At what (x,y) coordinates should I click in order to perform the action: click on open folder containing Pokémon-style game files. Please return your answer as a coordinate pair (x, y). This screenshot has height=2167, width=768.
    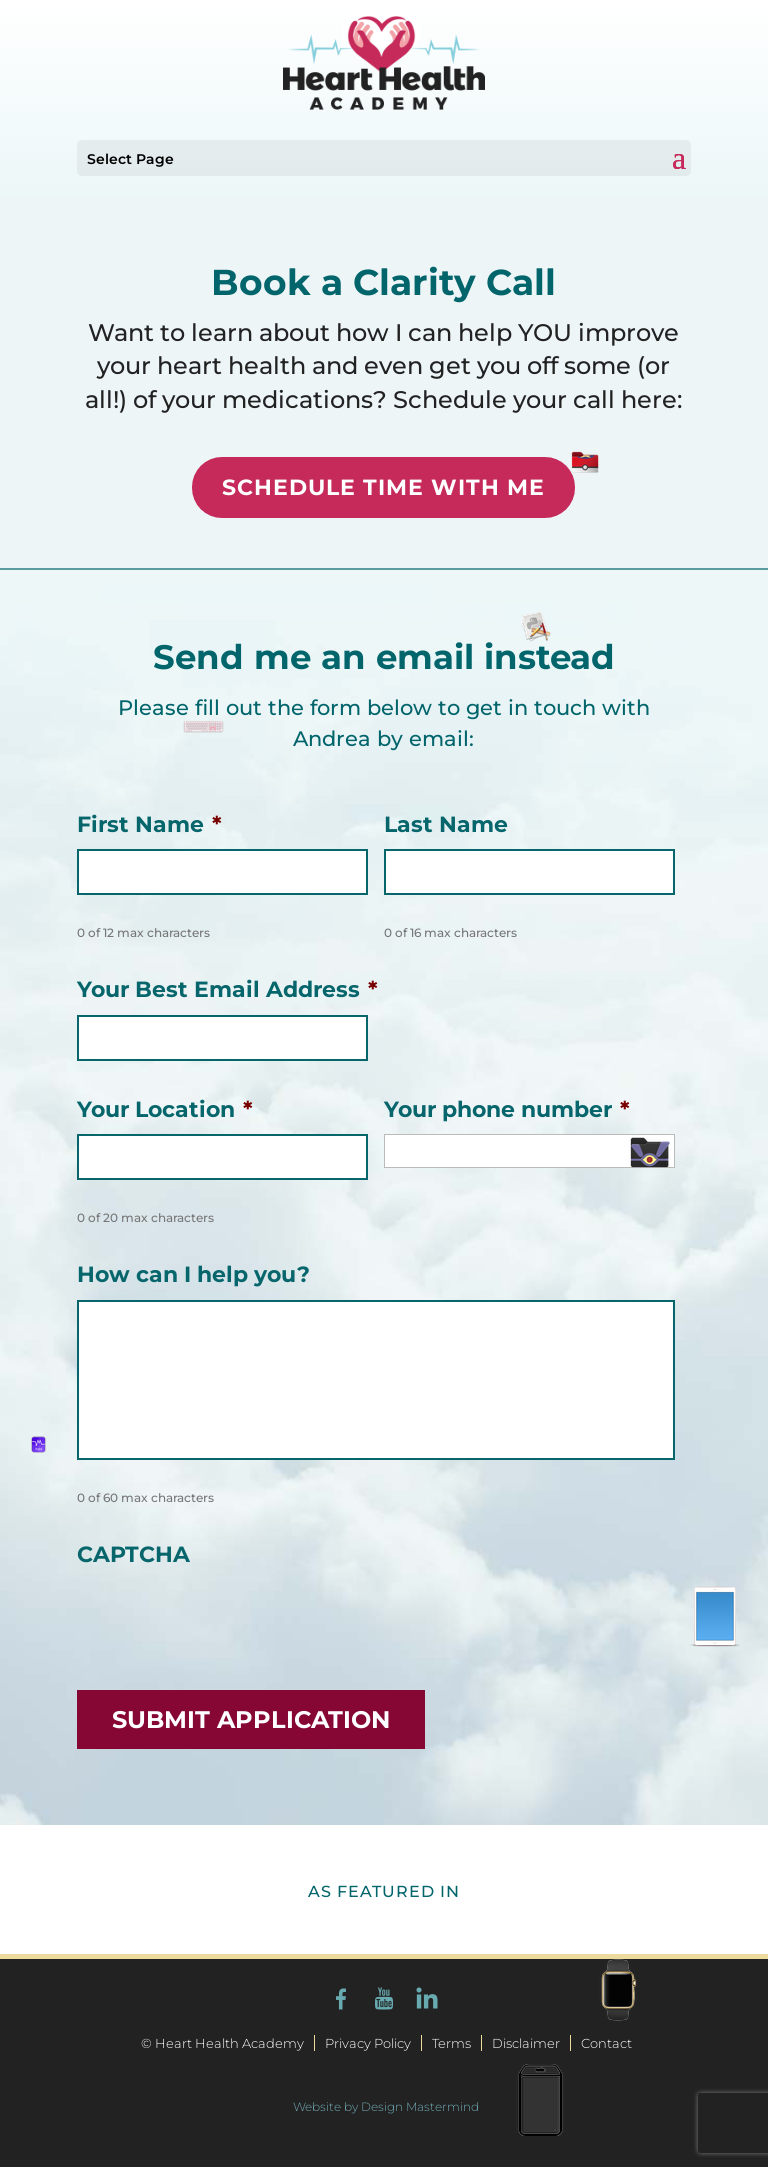
    Looking at the image, I should click on (649, 1153).